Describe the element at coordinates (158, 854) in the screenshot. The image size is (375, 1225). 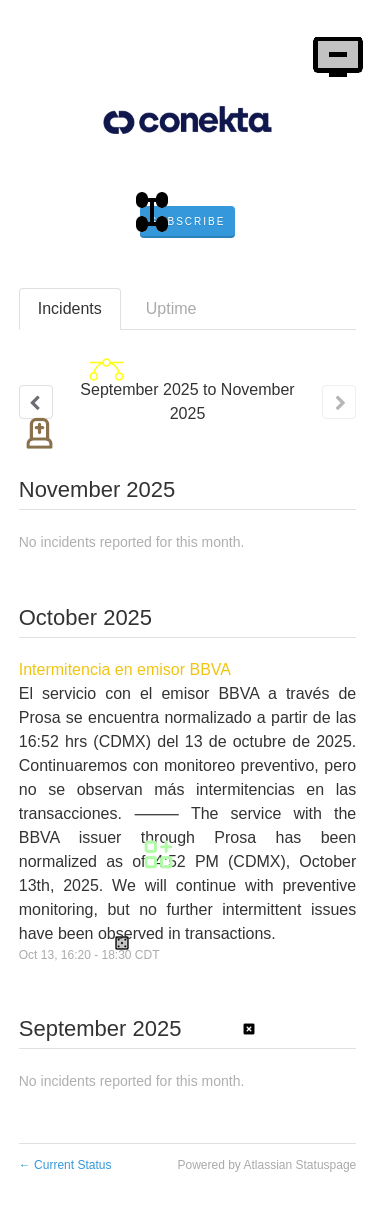
I see `open app drawer or menu` at that location.